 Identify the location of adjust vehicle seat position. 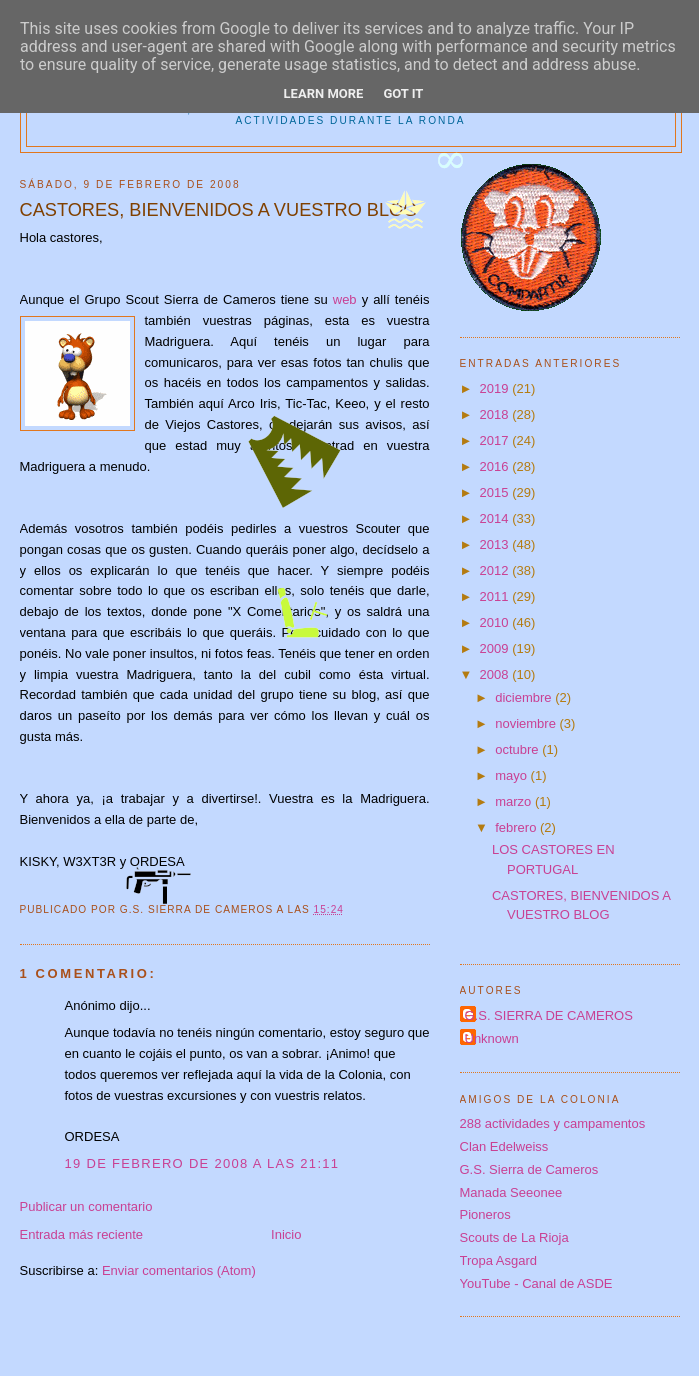
(302, 613).